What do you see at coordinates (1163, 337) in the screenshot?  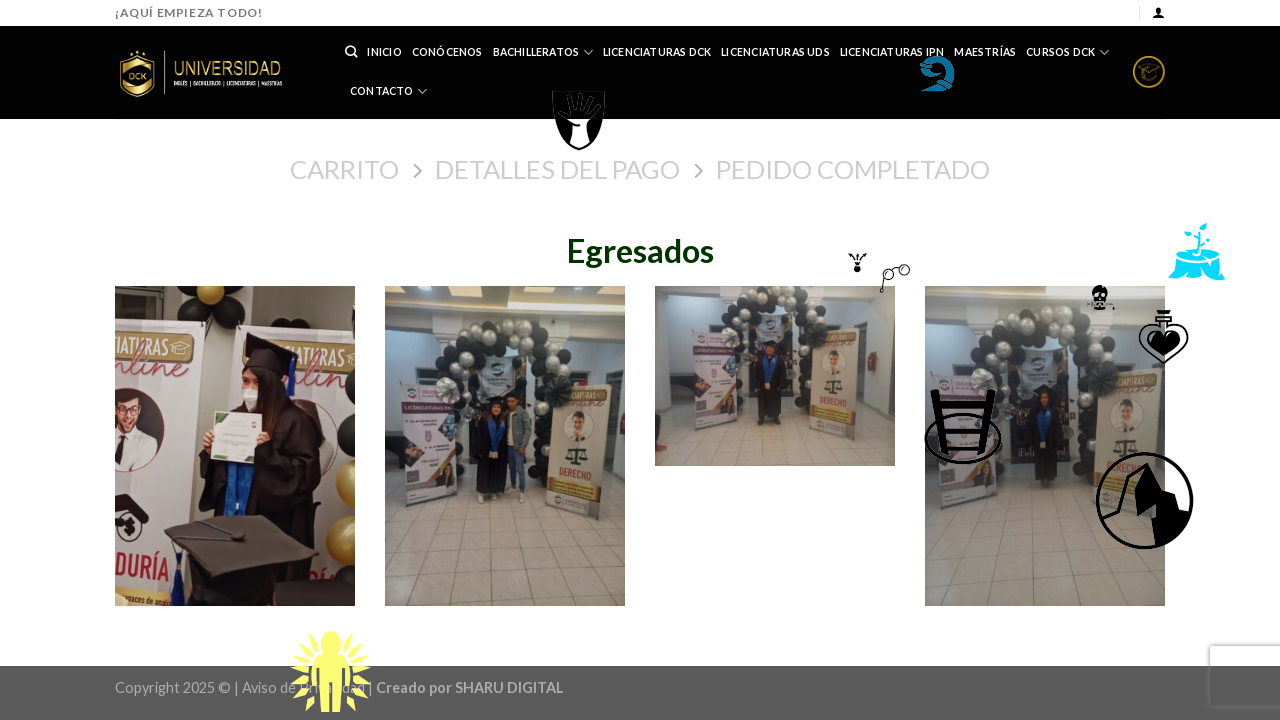 I see `use a health potion to restore HP` at bounding box center [1163, 337].